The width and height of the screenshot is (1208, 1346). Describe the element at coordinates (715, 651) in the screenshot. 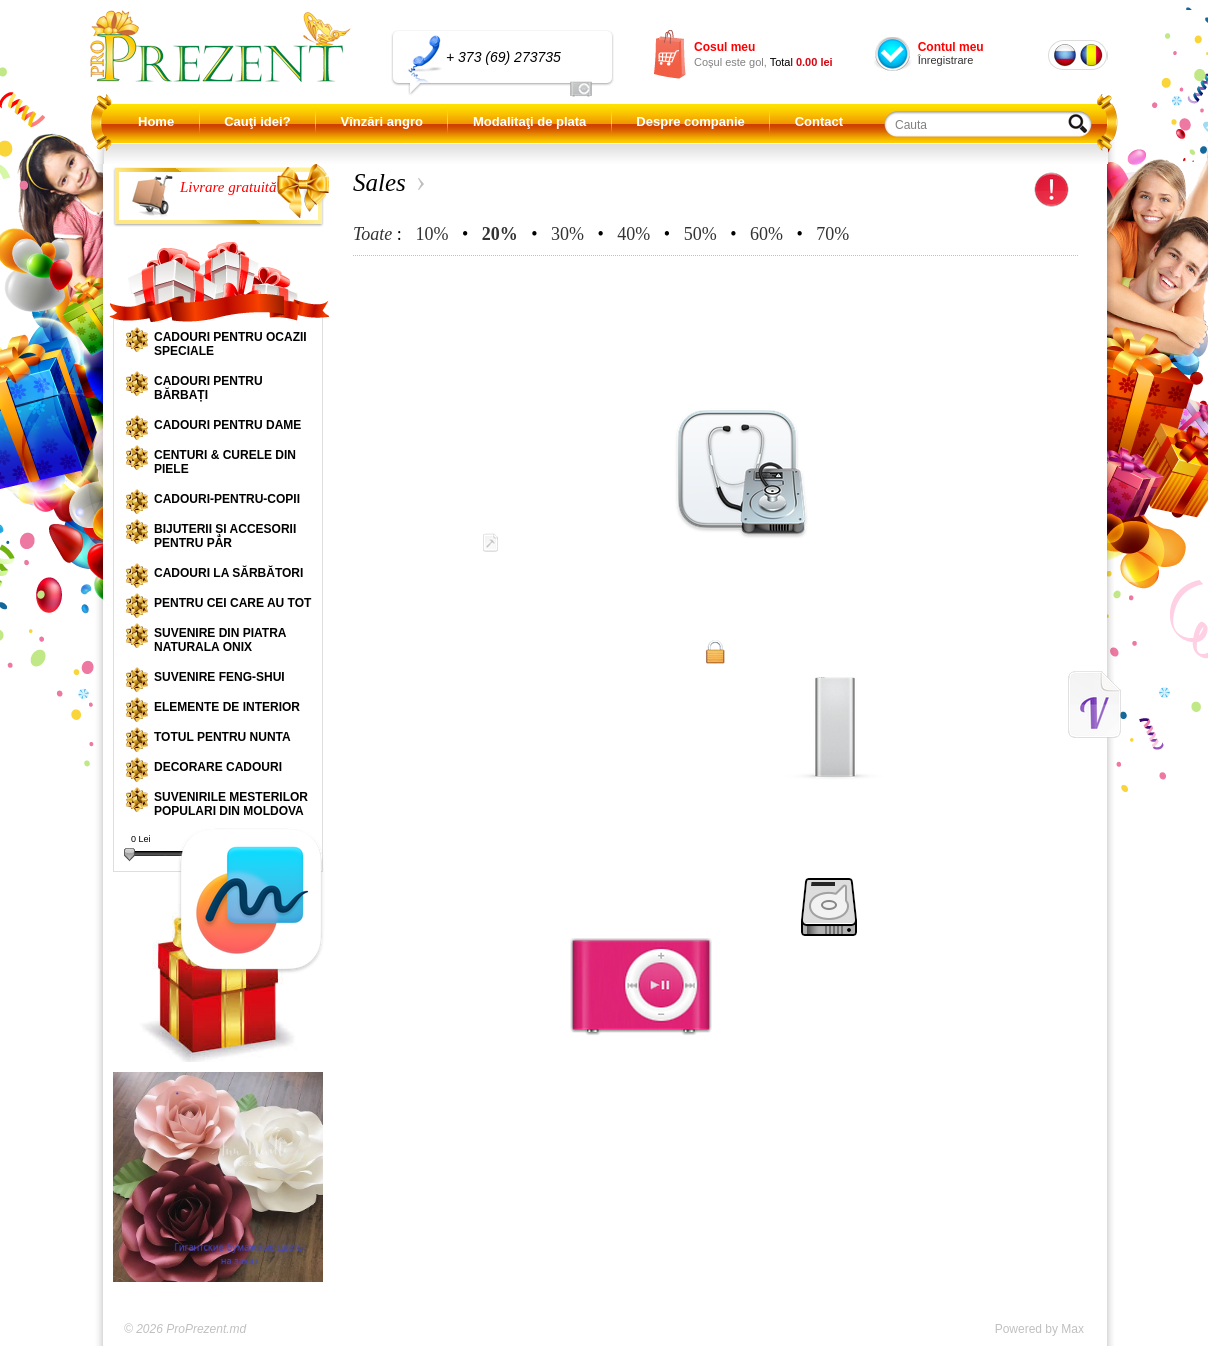

I see `indicates a locked or protected item` at that location.